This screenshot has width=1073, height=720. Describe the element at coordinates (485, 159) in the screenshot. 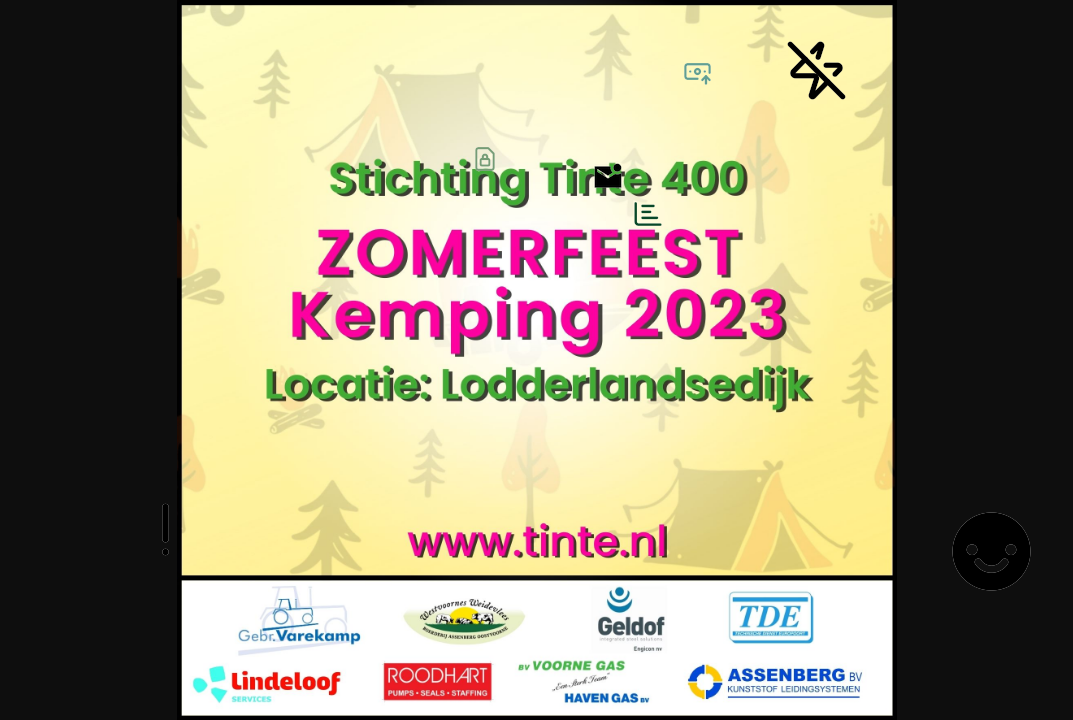

I see `indicates a protected or encrypted file` at that location.